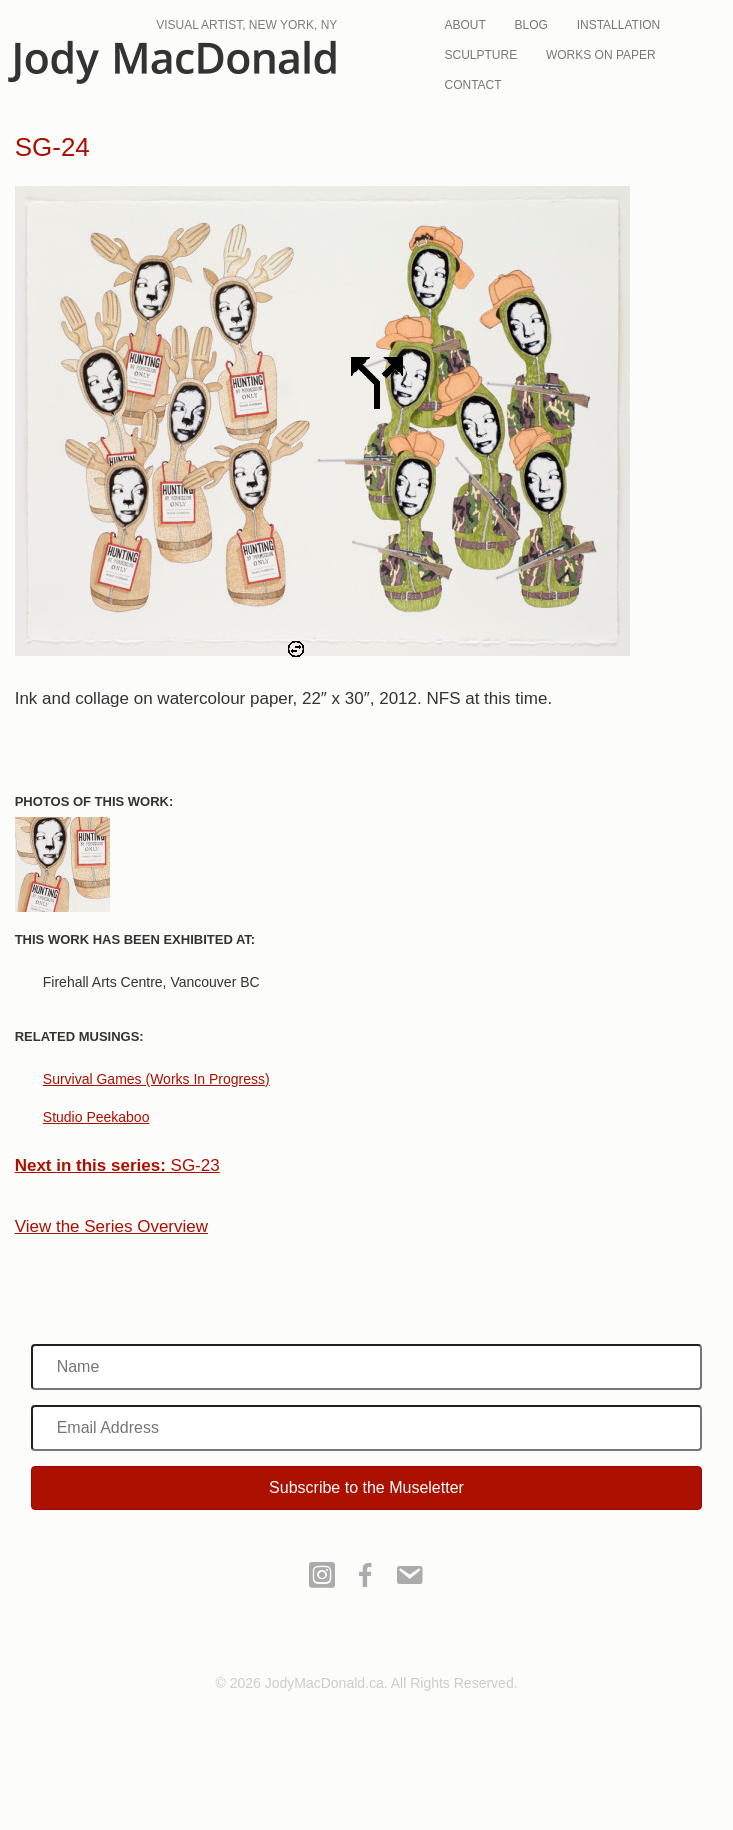  Describe the element at coordinates (296, 649) in the screenshot. I see `swap or exchange items horizontally` at that location.